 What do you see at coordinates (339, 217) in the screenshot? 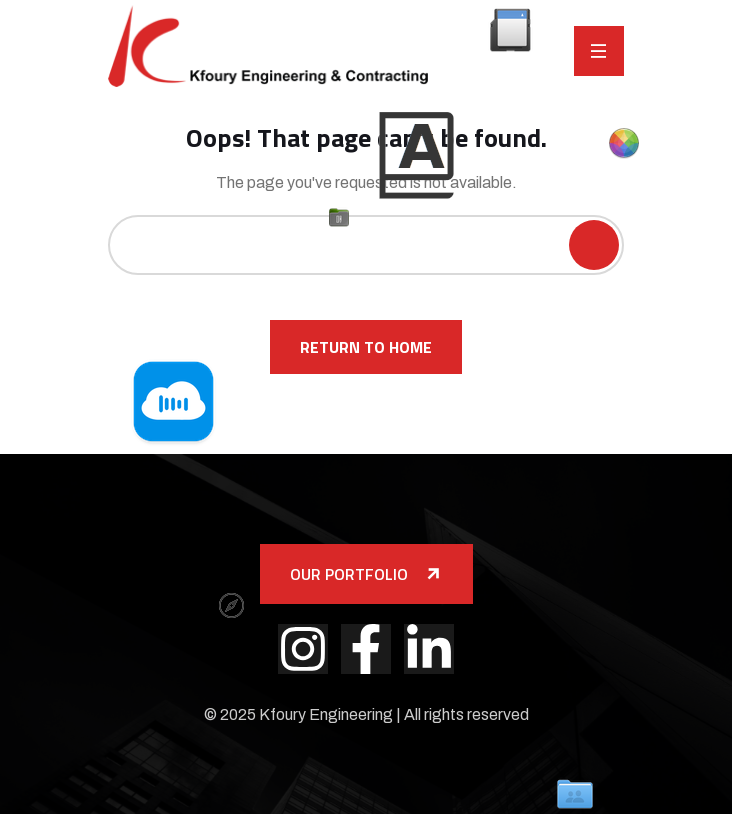
I see `open templates folder` at bounding box center [339, 217].